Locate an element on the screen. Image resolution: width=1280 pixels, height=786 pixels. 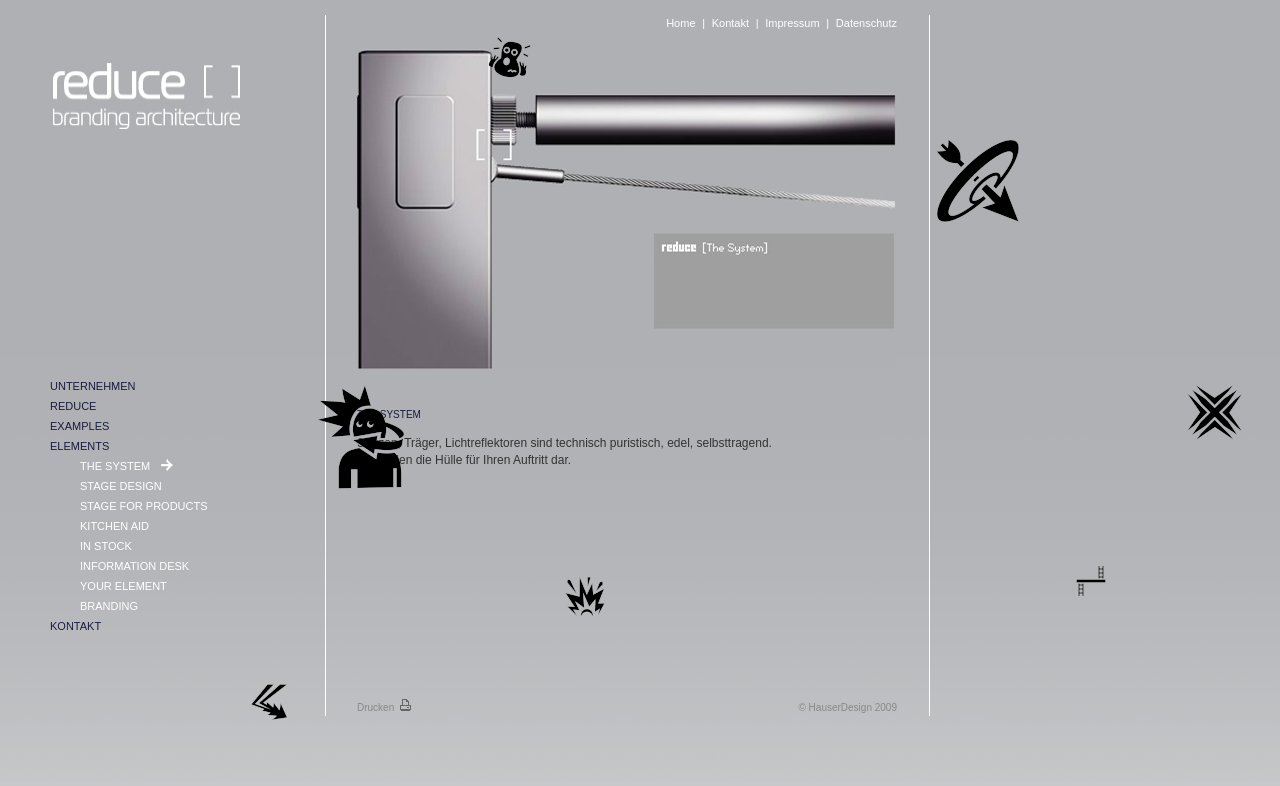
indicates a fear or horror game element is located at coordinates (509, 58).